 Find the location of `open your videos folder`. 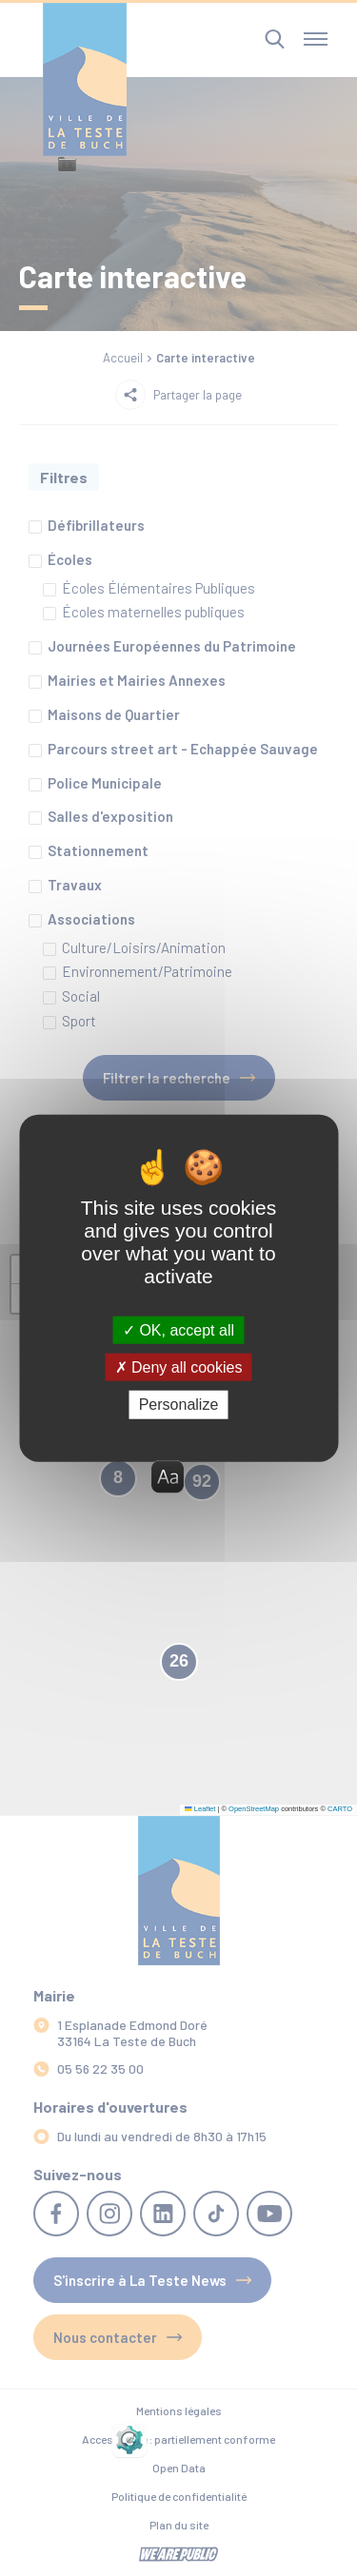

open your videos folder is located at coordinates (67, 164).